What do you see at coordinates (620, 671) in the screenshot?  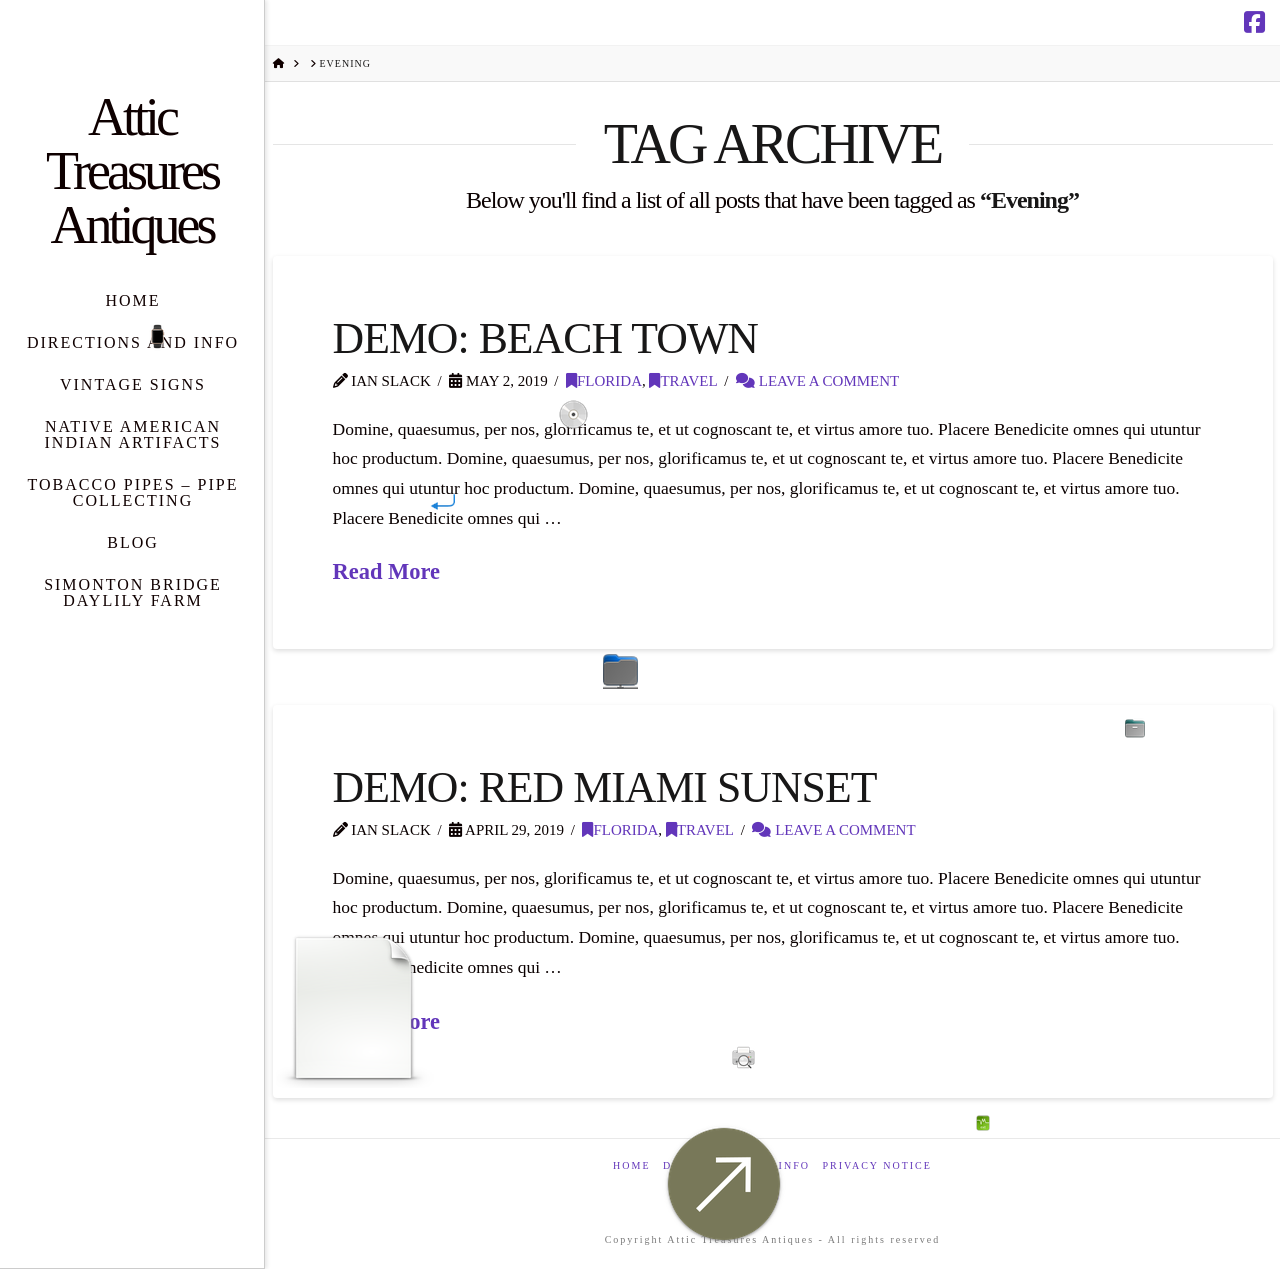 I see `access a remote or network folder` at bounding box center [620, 671].